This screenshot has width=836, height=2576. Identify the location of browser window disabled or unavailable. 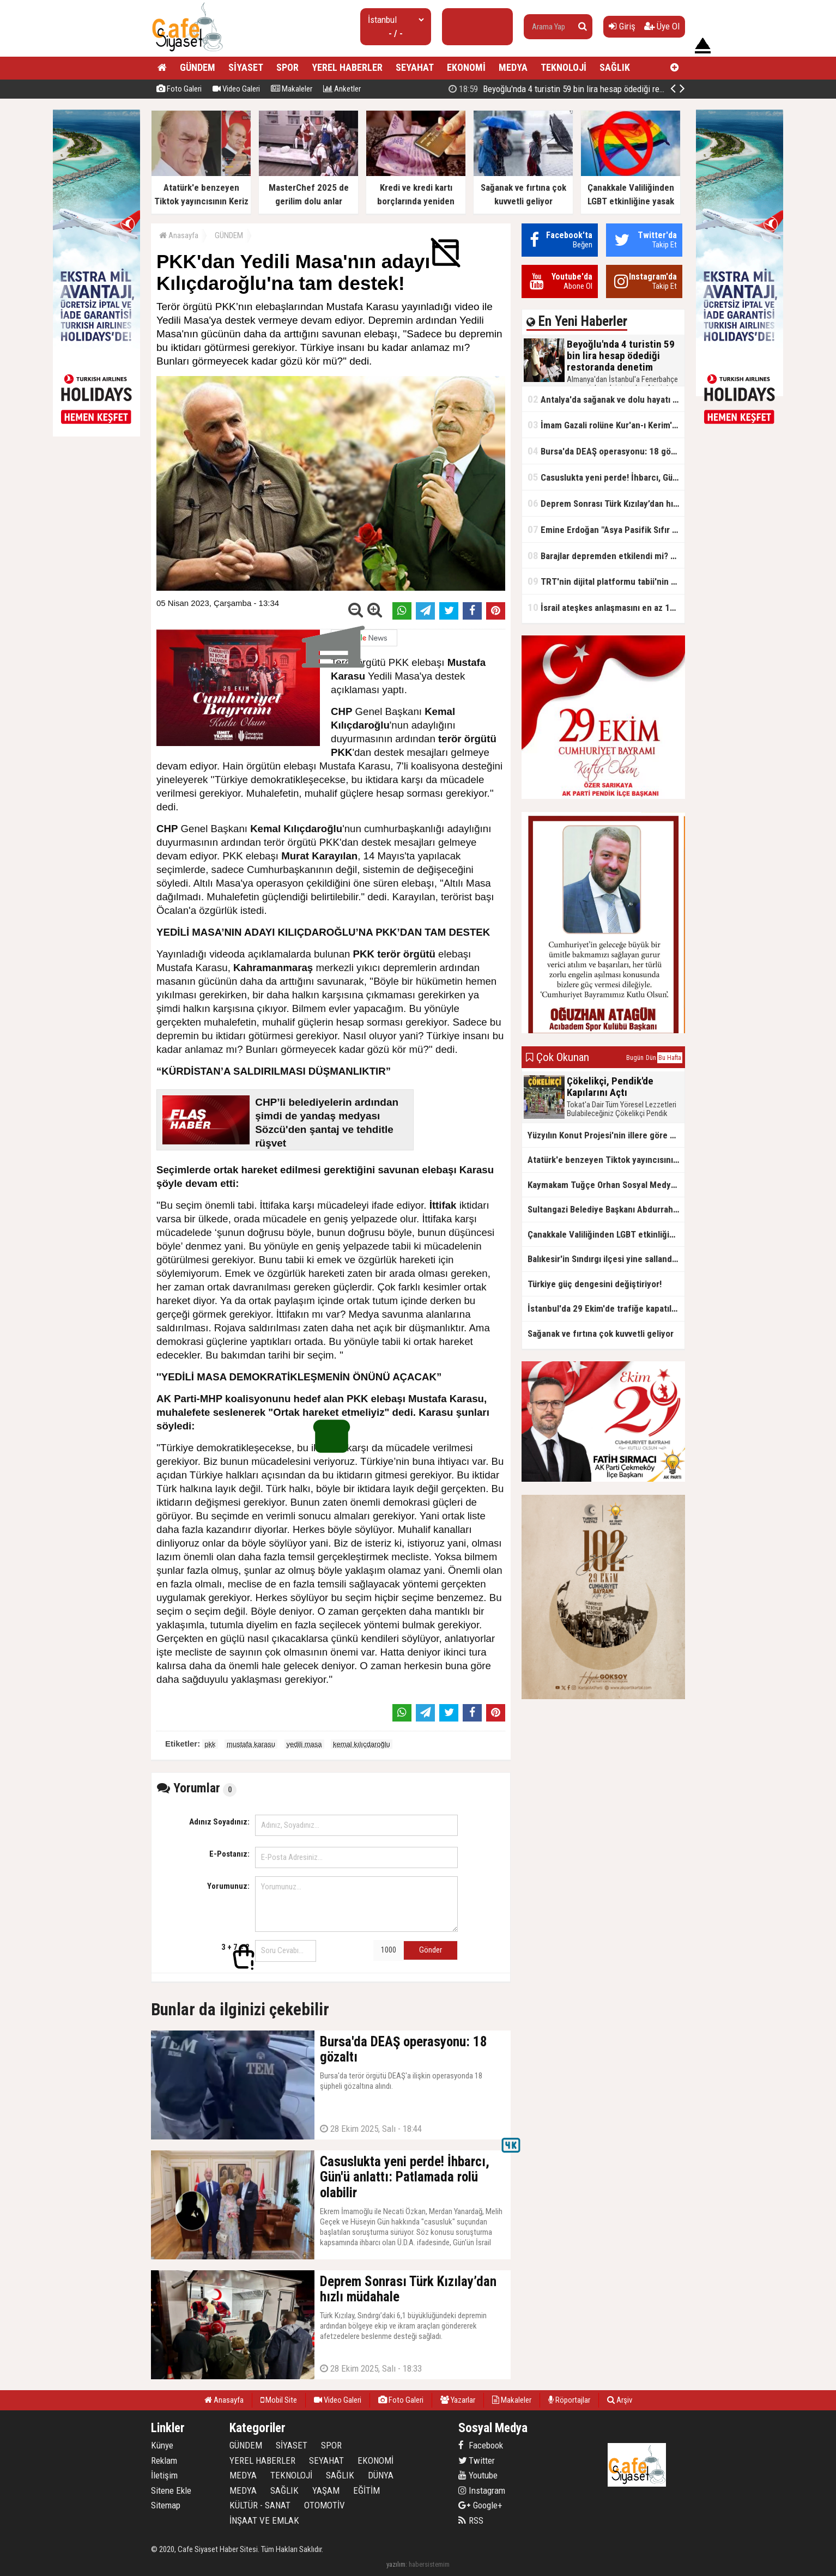
(445, 252).